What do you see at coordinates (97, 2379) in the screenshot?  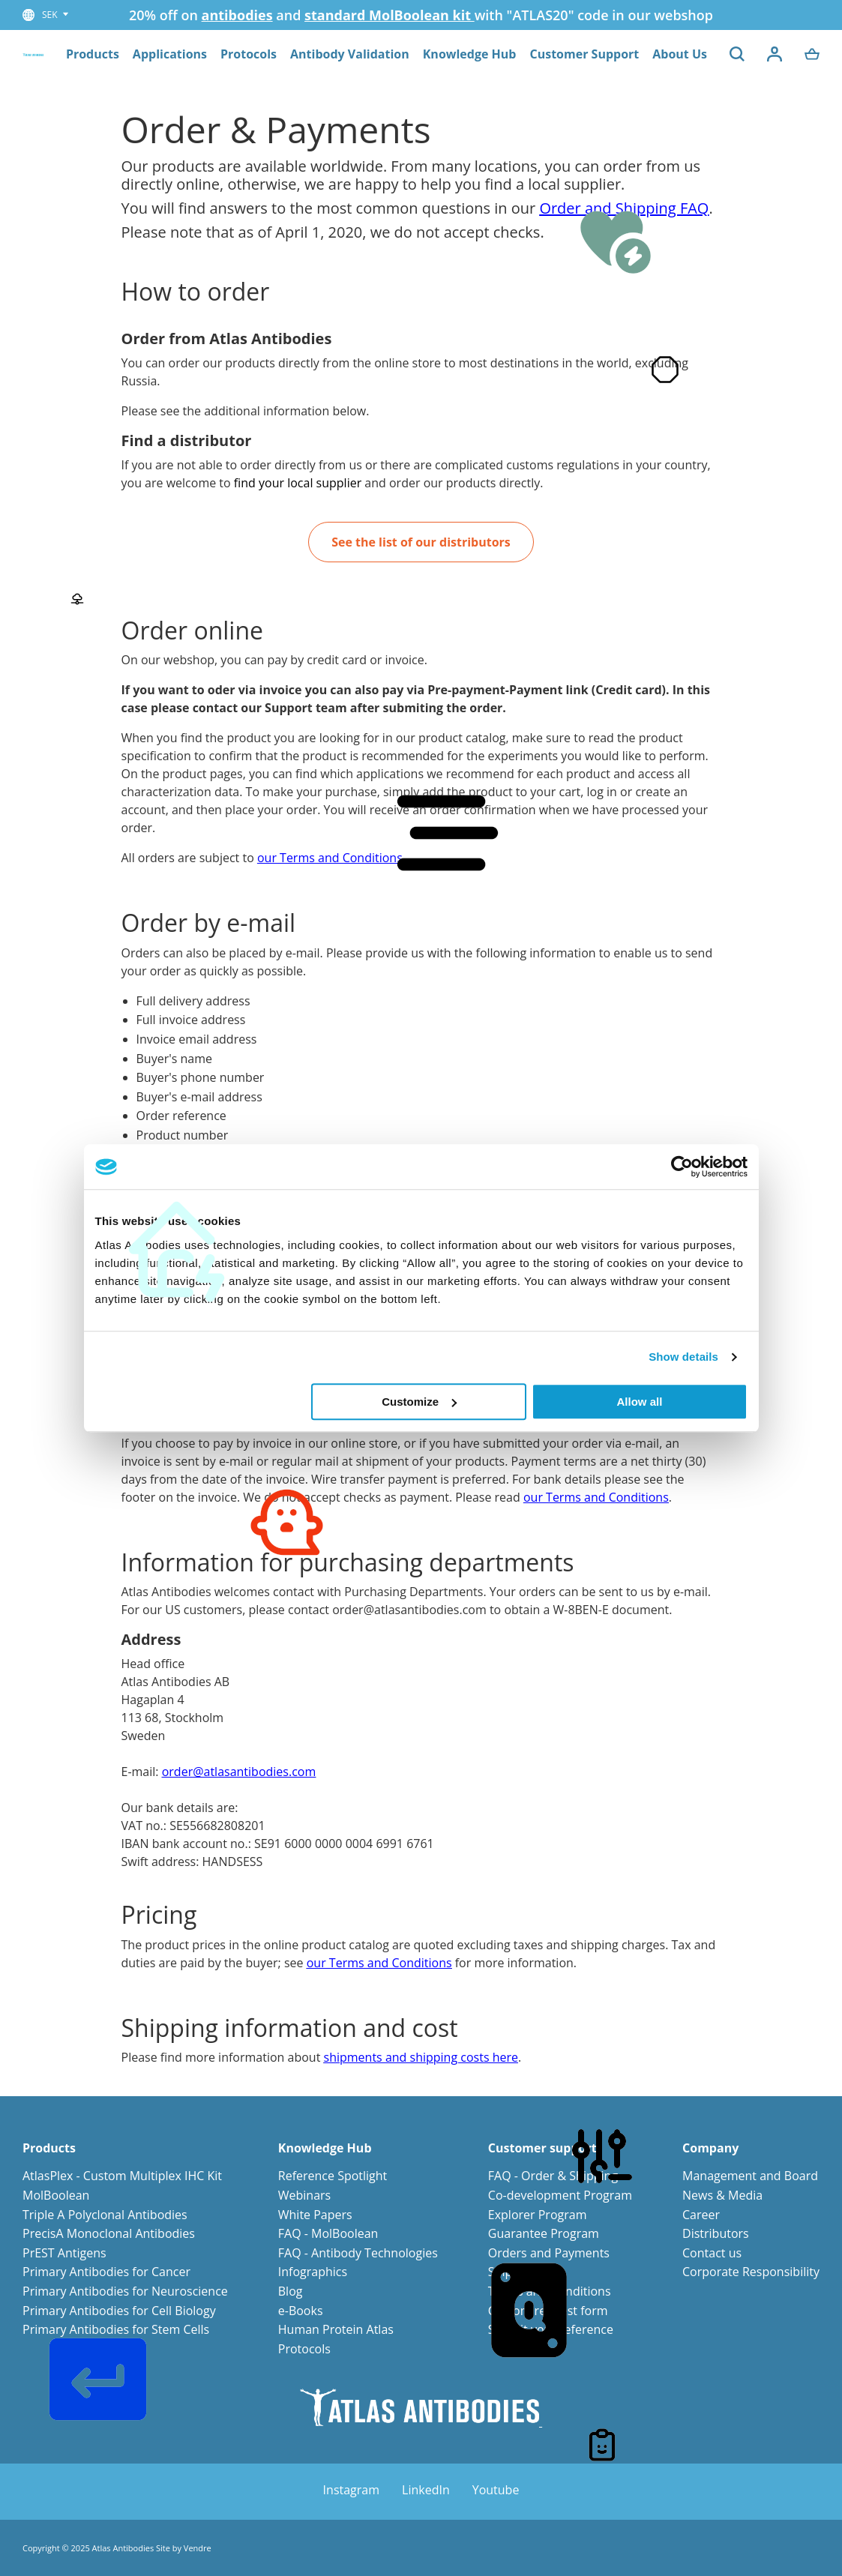 I see `press enter or return key` at bounding box center [97, 2379].